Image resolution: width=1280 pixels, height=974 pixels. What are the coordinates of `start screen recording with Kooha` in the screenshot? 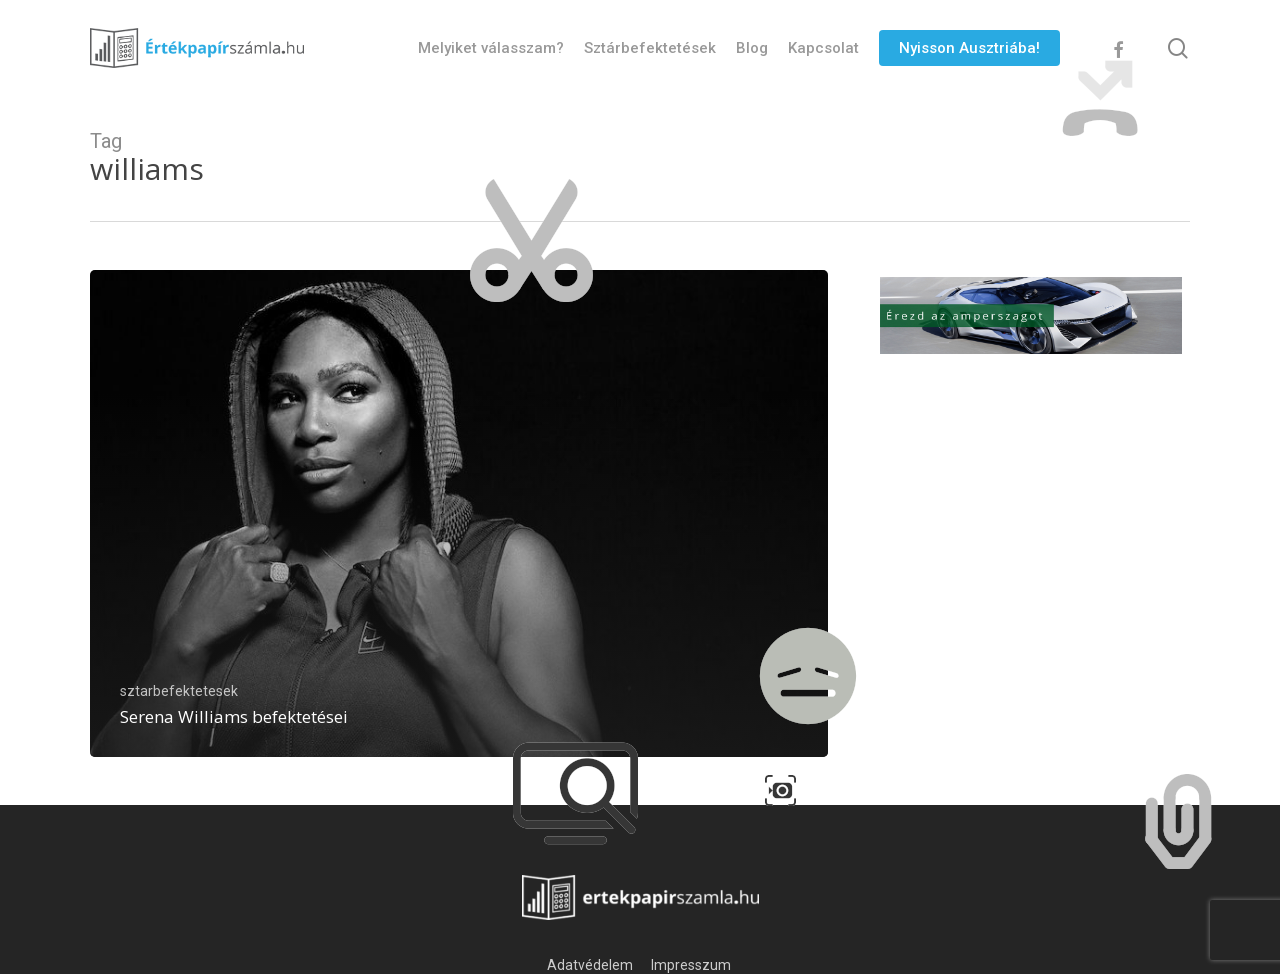 It's located at (780, 790).